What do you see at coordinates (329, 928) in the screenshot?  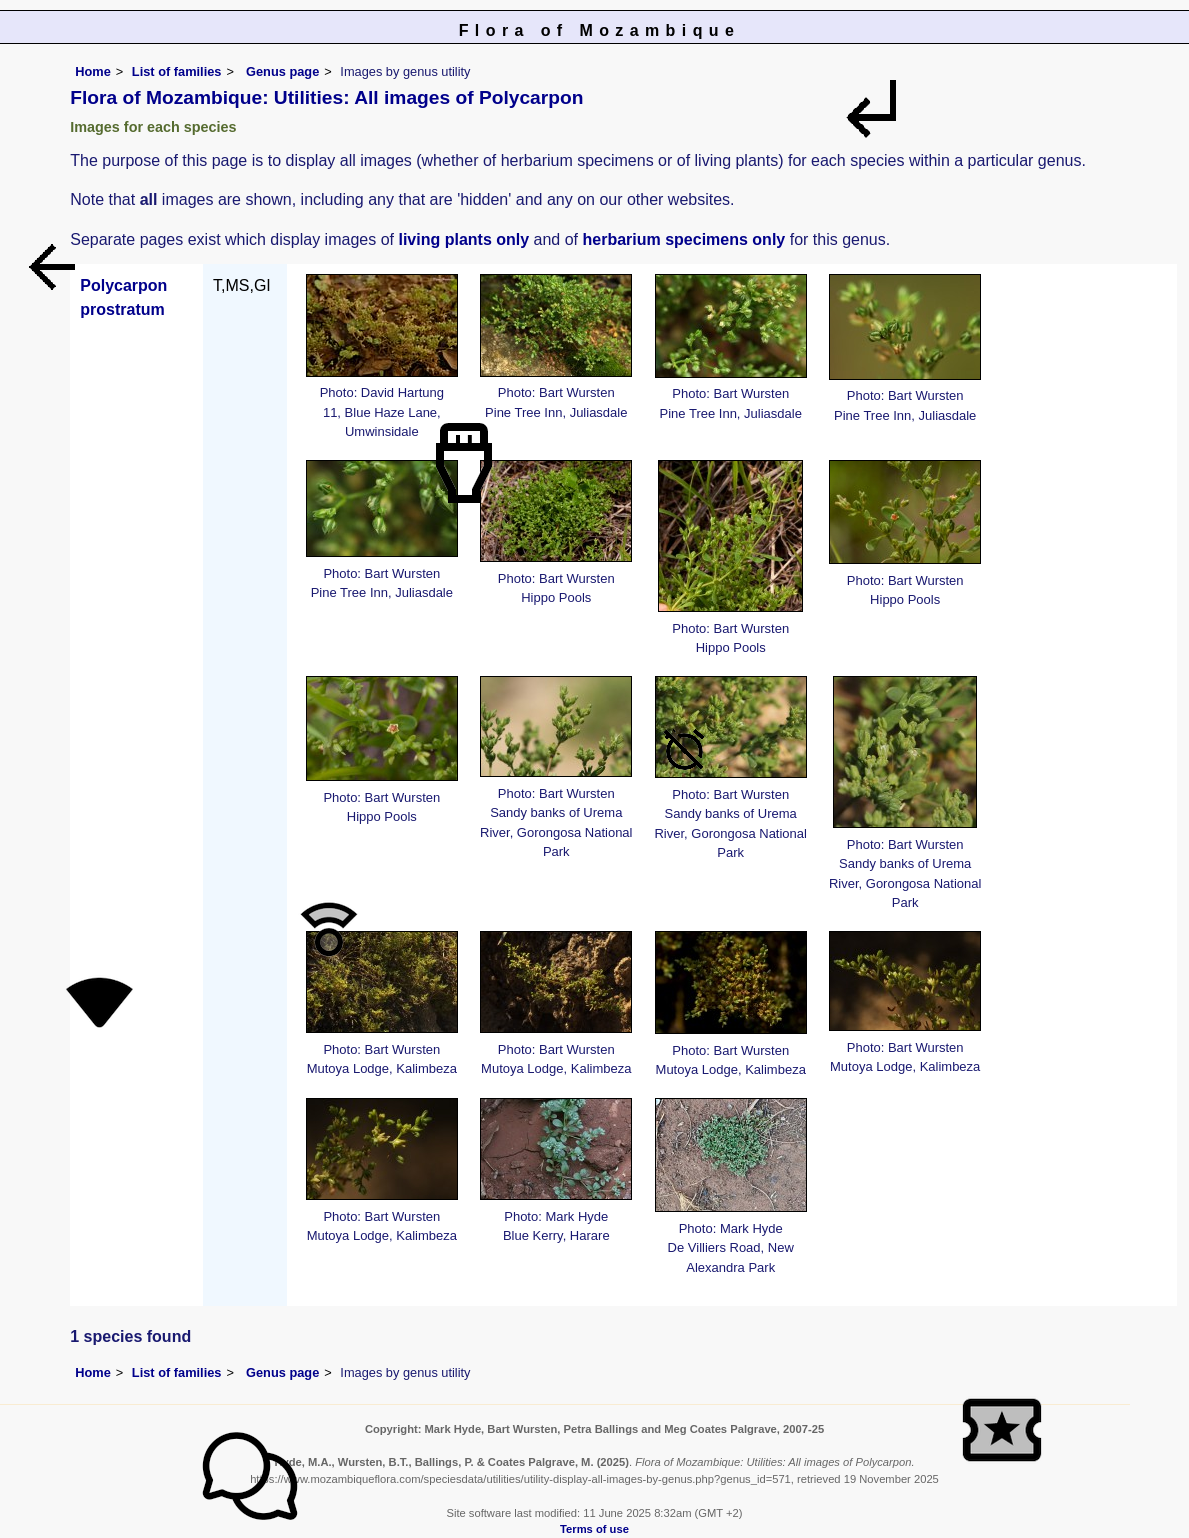 I see `calibrate your device's compass` at bounding box center [329, 928].